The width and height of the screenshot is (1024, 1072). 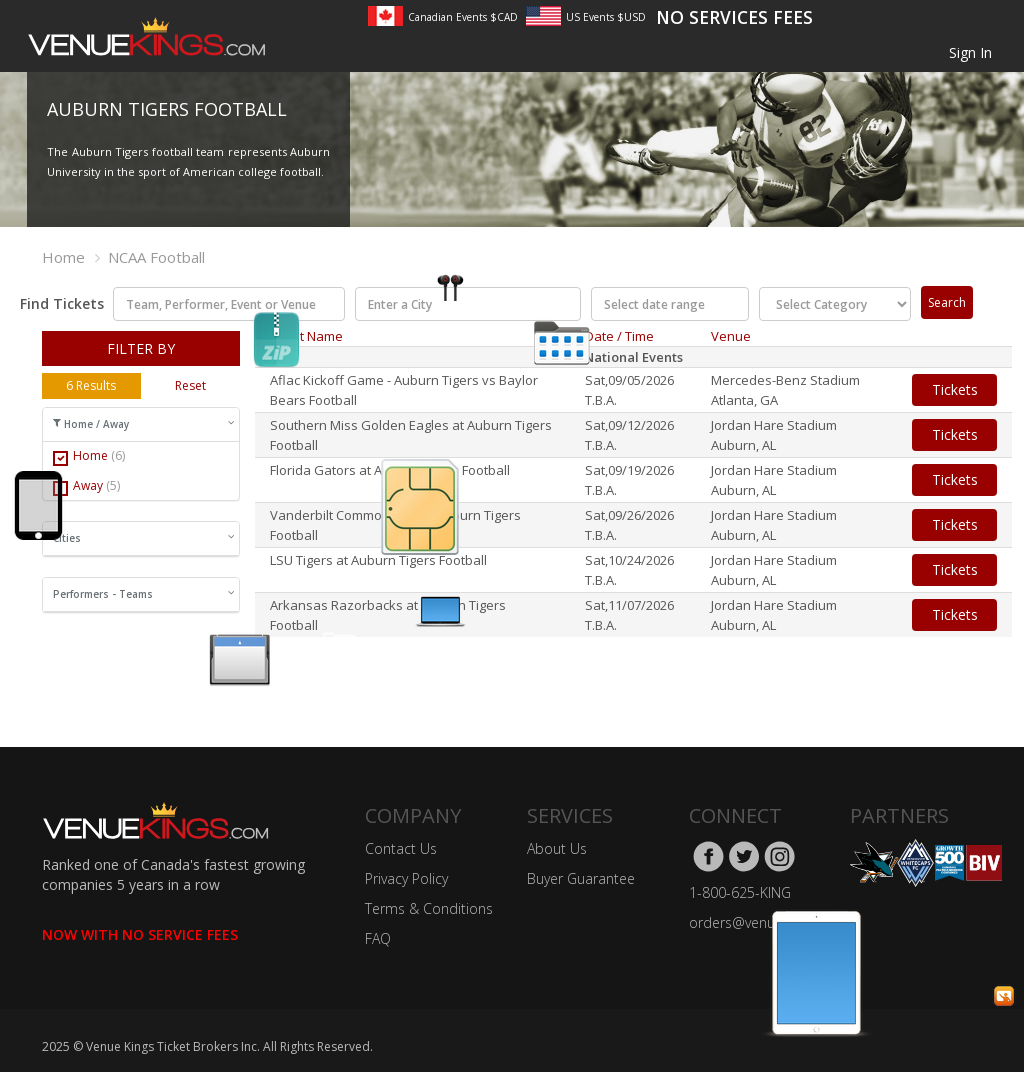 What do you see at coordinates (340, 646) in the screenshot?
I see `access your favorites folder in the media library` at bounding box center [340, 646].